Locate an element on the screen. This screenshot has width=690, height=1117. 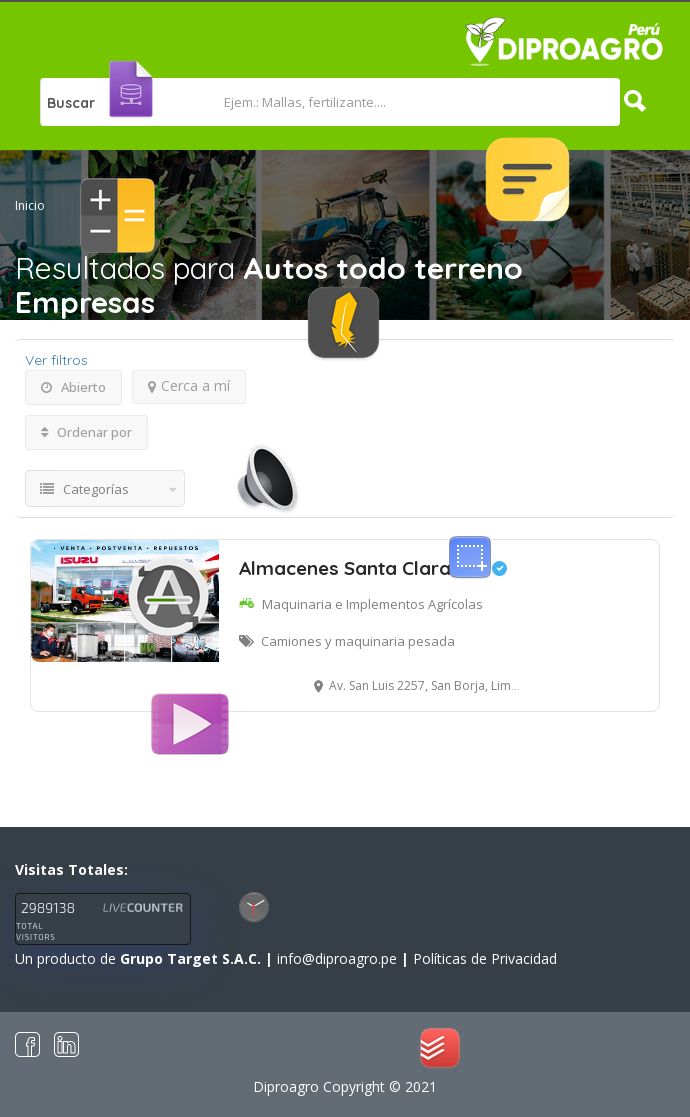
open the stickies app for quick notes is located at coordinates (527, 179).